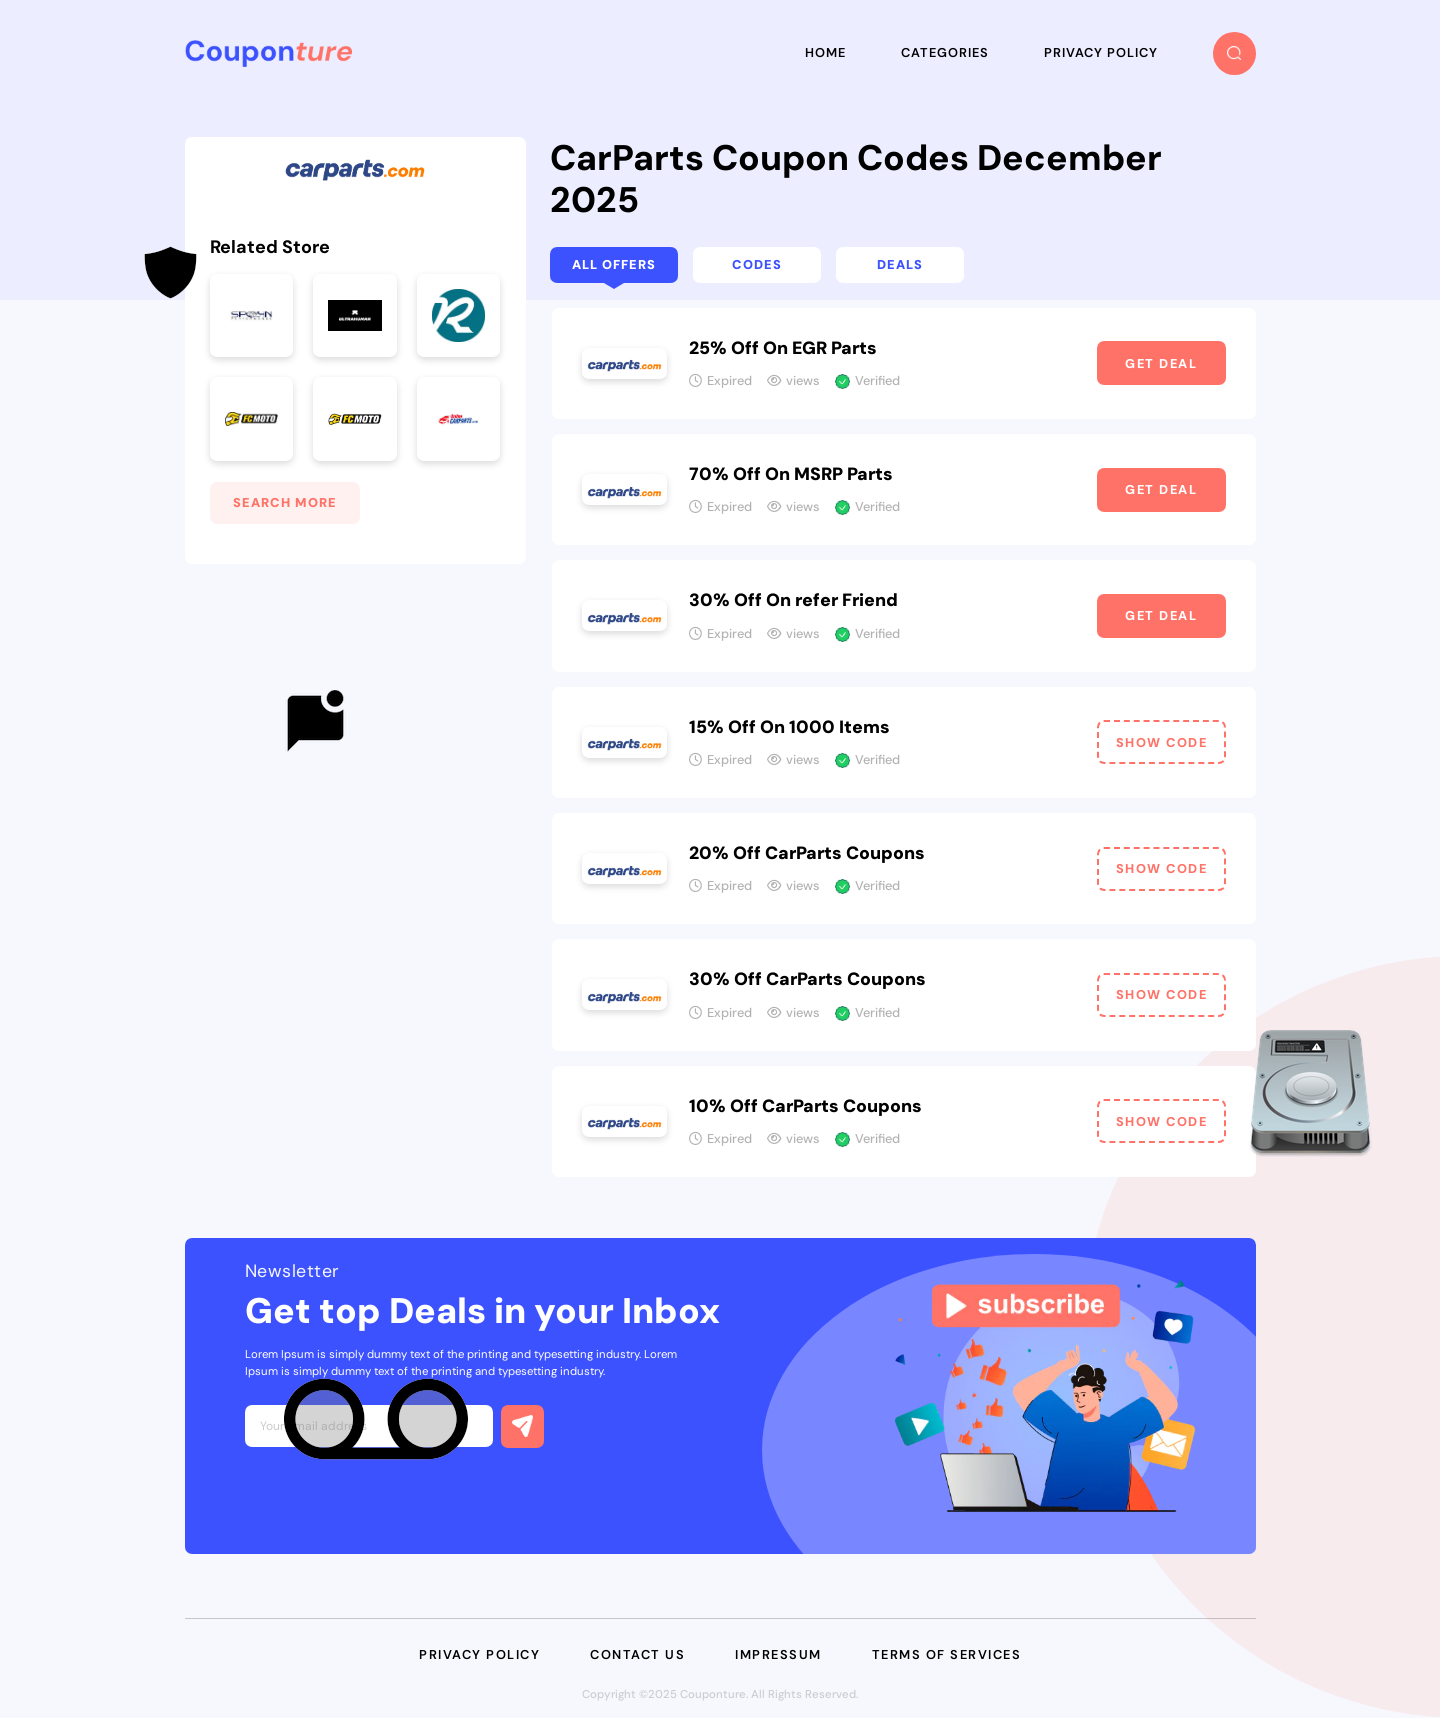 This screenshot has width=1440, height=1718. I want to click on indicates unread messages in chat, so click(315, 723).